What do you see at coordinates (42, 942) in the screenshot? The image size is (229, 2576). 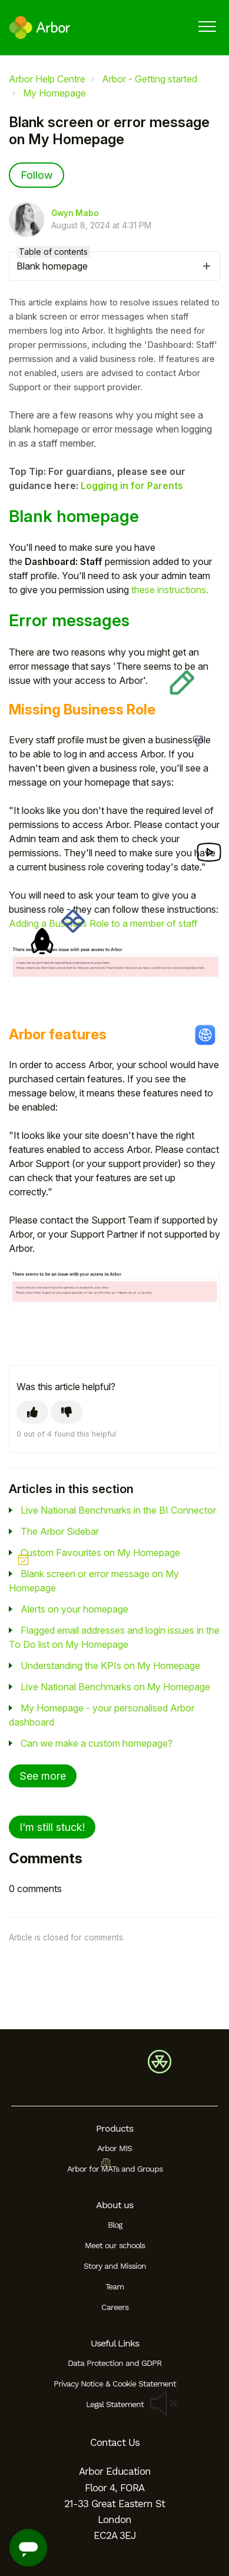 I see `launch or deploy an application` at bounding box center [42, 942].